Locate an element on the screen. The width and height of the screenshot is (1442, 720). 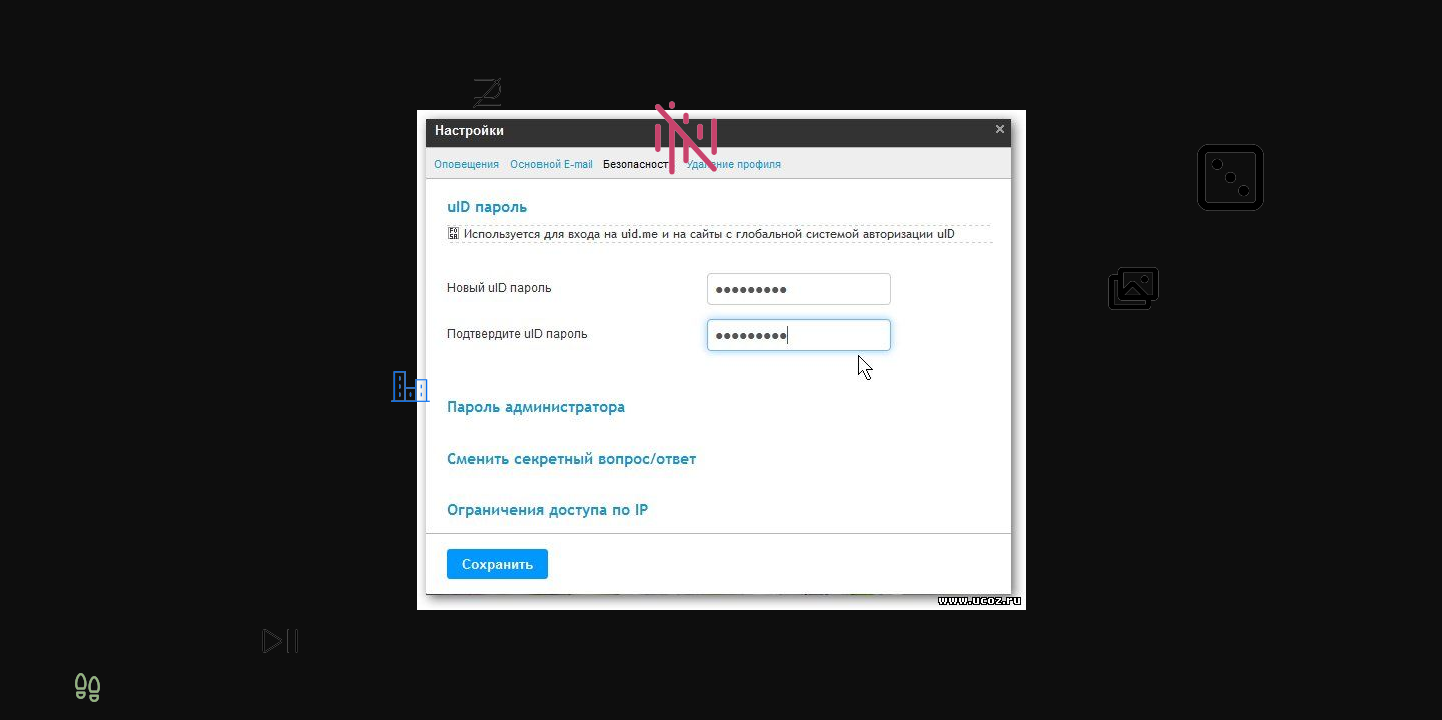
view photo gallery is located at coordinates (1133, 288).